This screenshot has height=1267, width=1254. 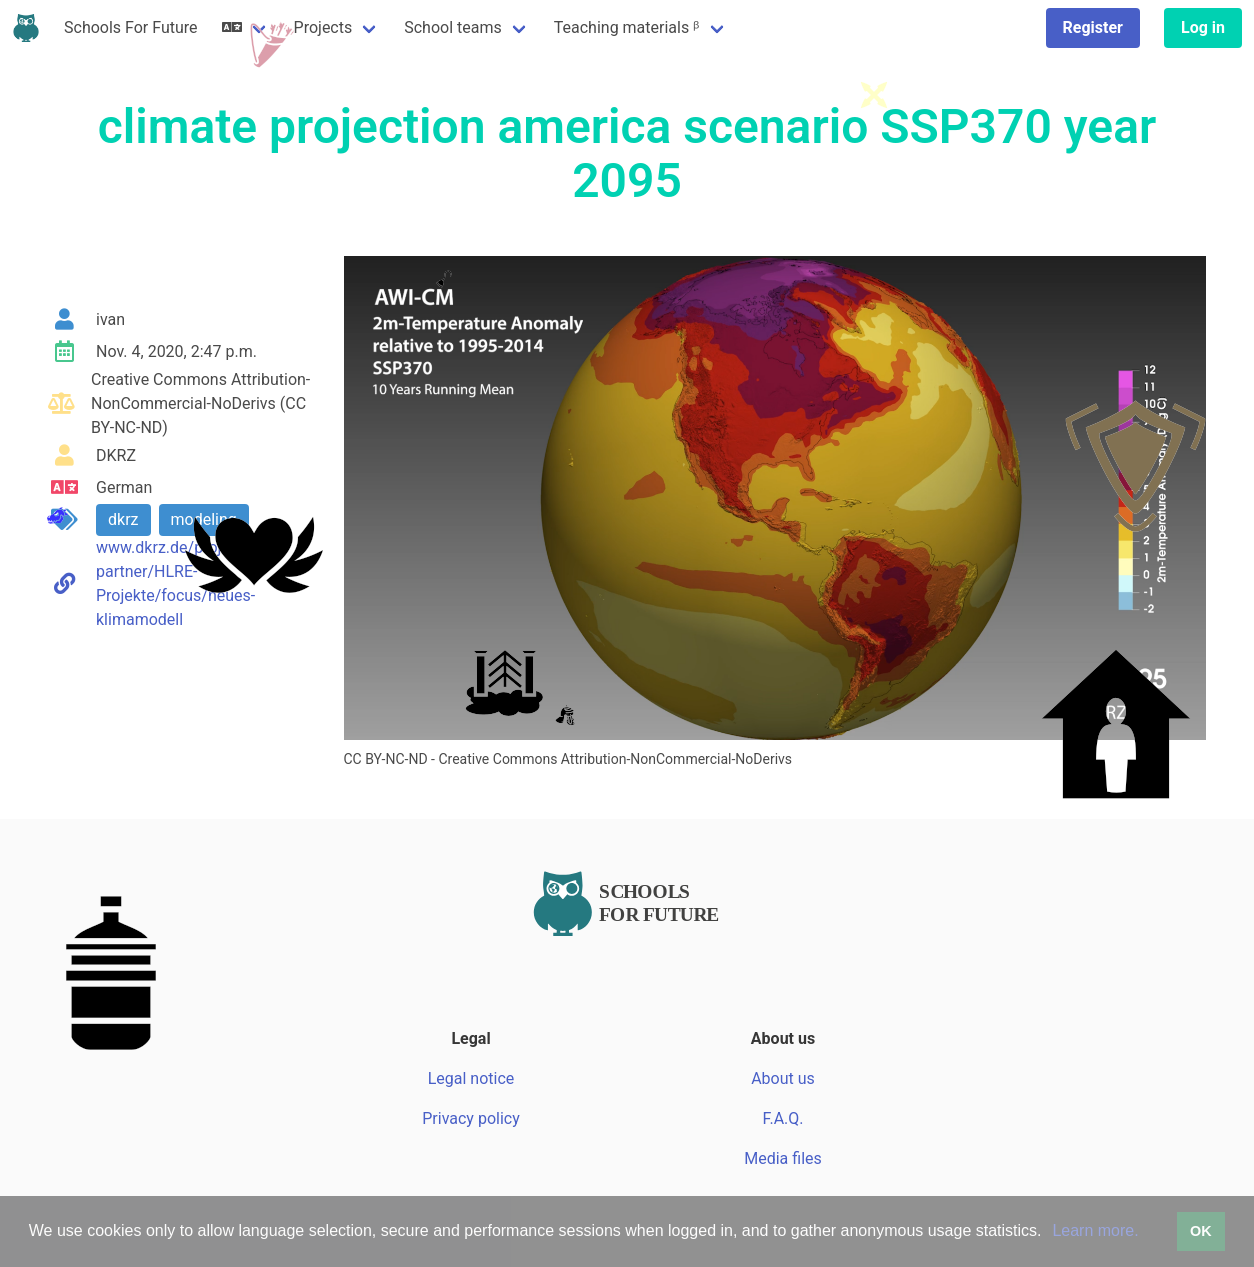 What do you see at coordinates (565, 715) in the screenshot?
I see `select roman soldier or centurion character class` at bounding box center [565, 715].